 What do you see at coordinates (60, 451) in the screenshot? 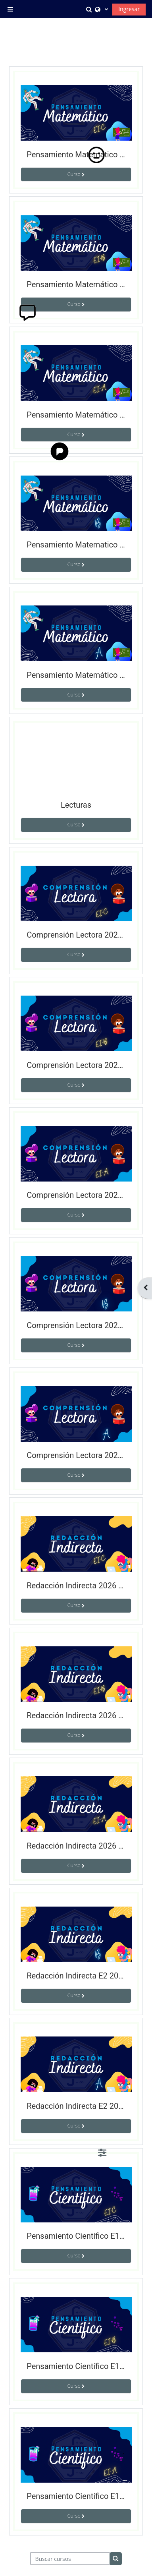
I see `open the pixelfed app` at bounding box center [60, 451].